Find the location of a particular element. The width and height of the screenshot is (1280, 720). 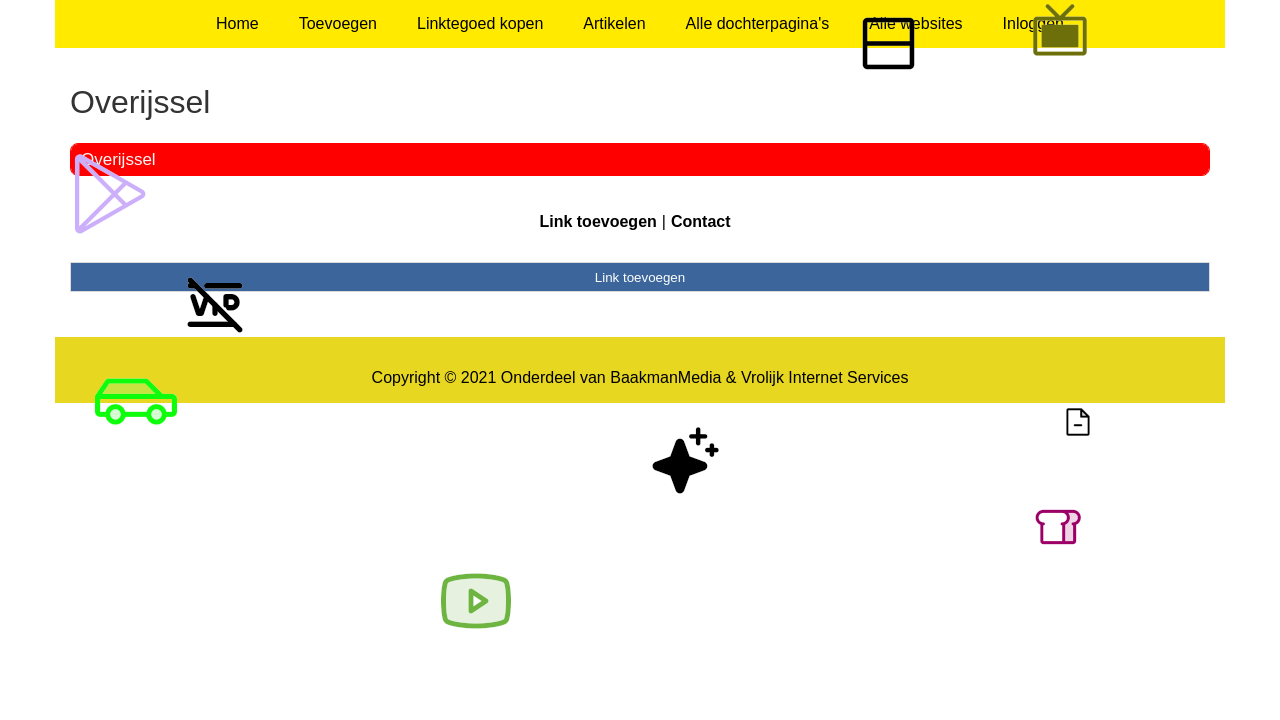

watch TV or video content is located at coordinates (1060, 33).